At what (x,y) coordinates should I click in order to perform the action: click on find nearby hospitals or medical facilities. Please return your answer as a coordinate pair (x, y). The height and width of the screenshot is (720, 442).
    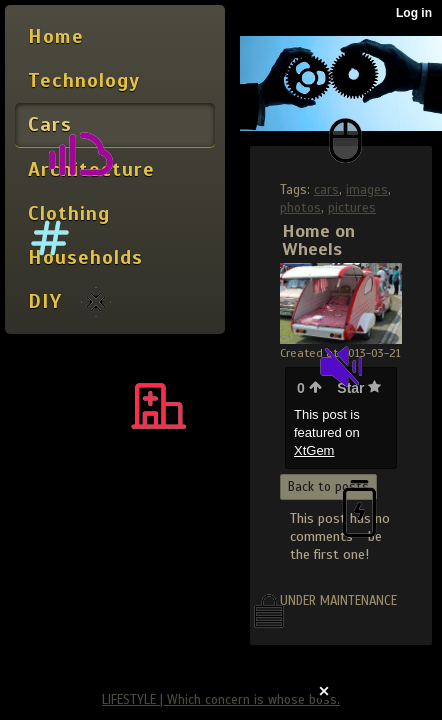
    Looking at the image, I should click on (156, 406).